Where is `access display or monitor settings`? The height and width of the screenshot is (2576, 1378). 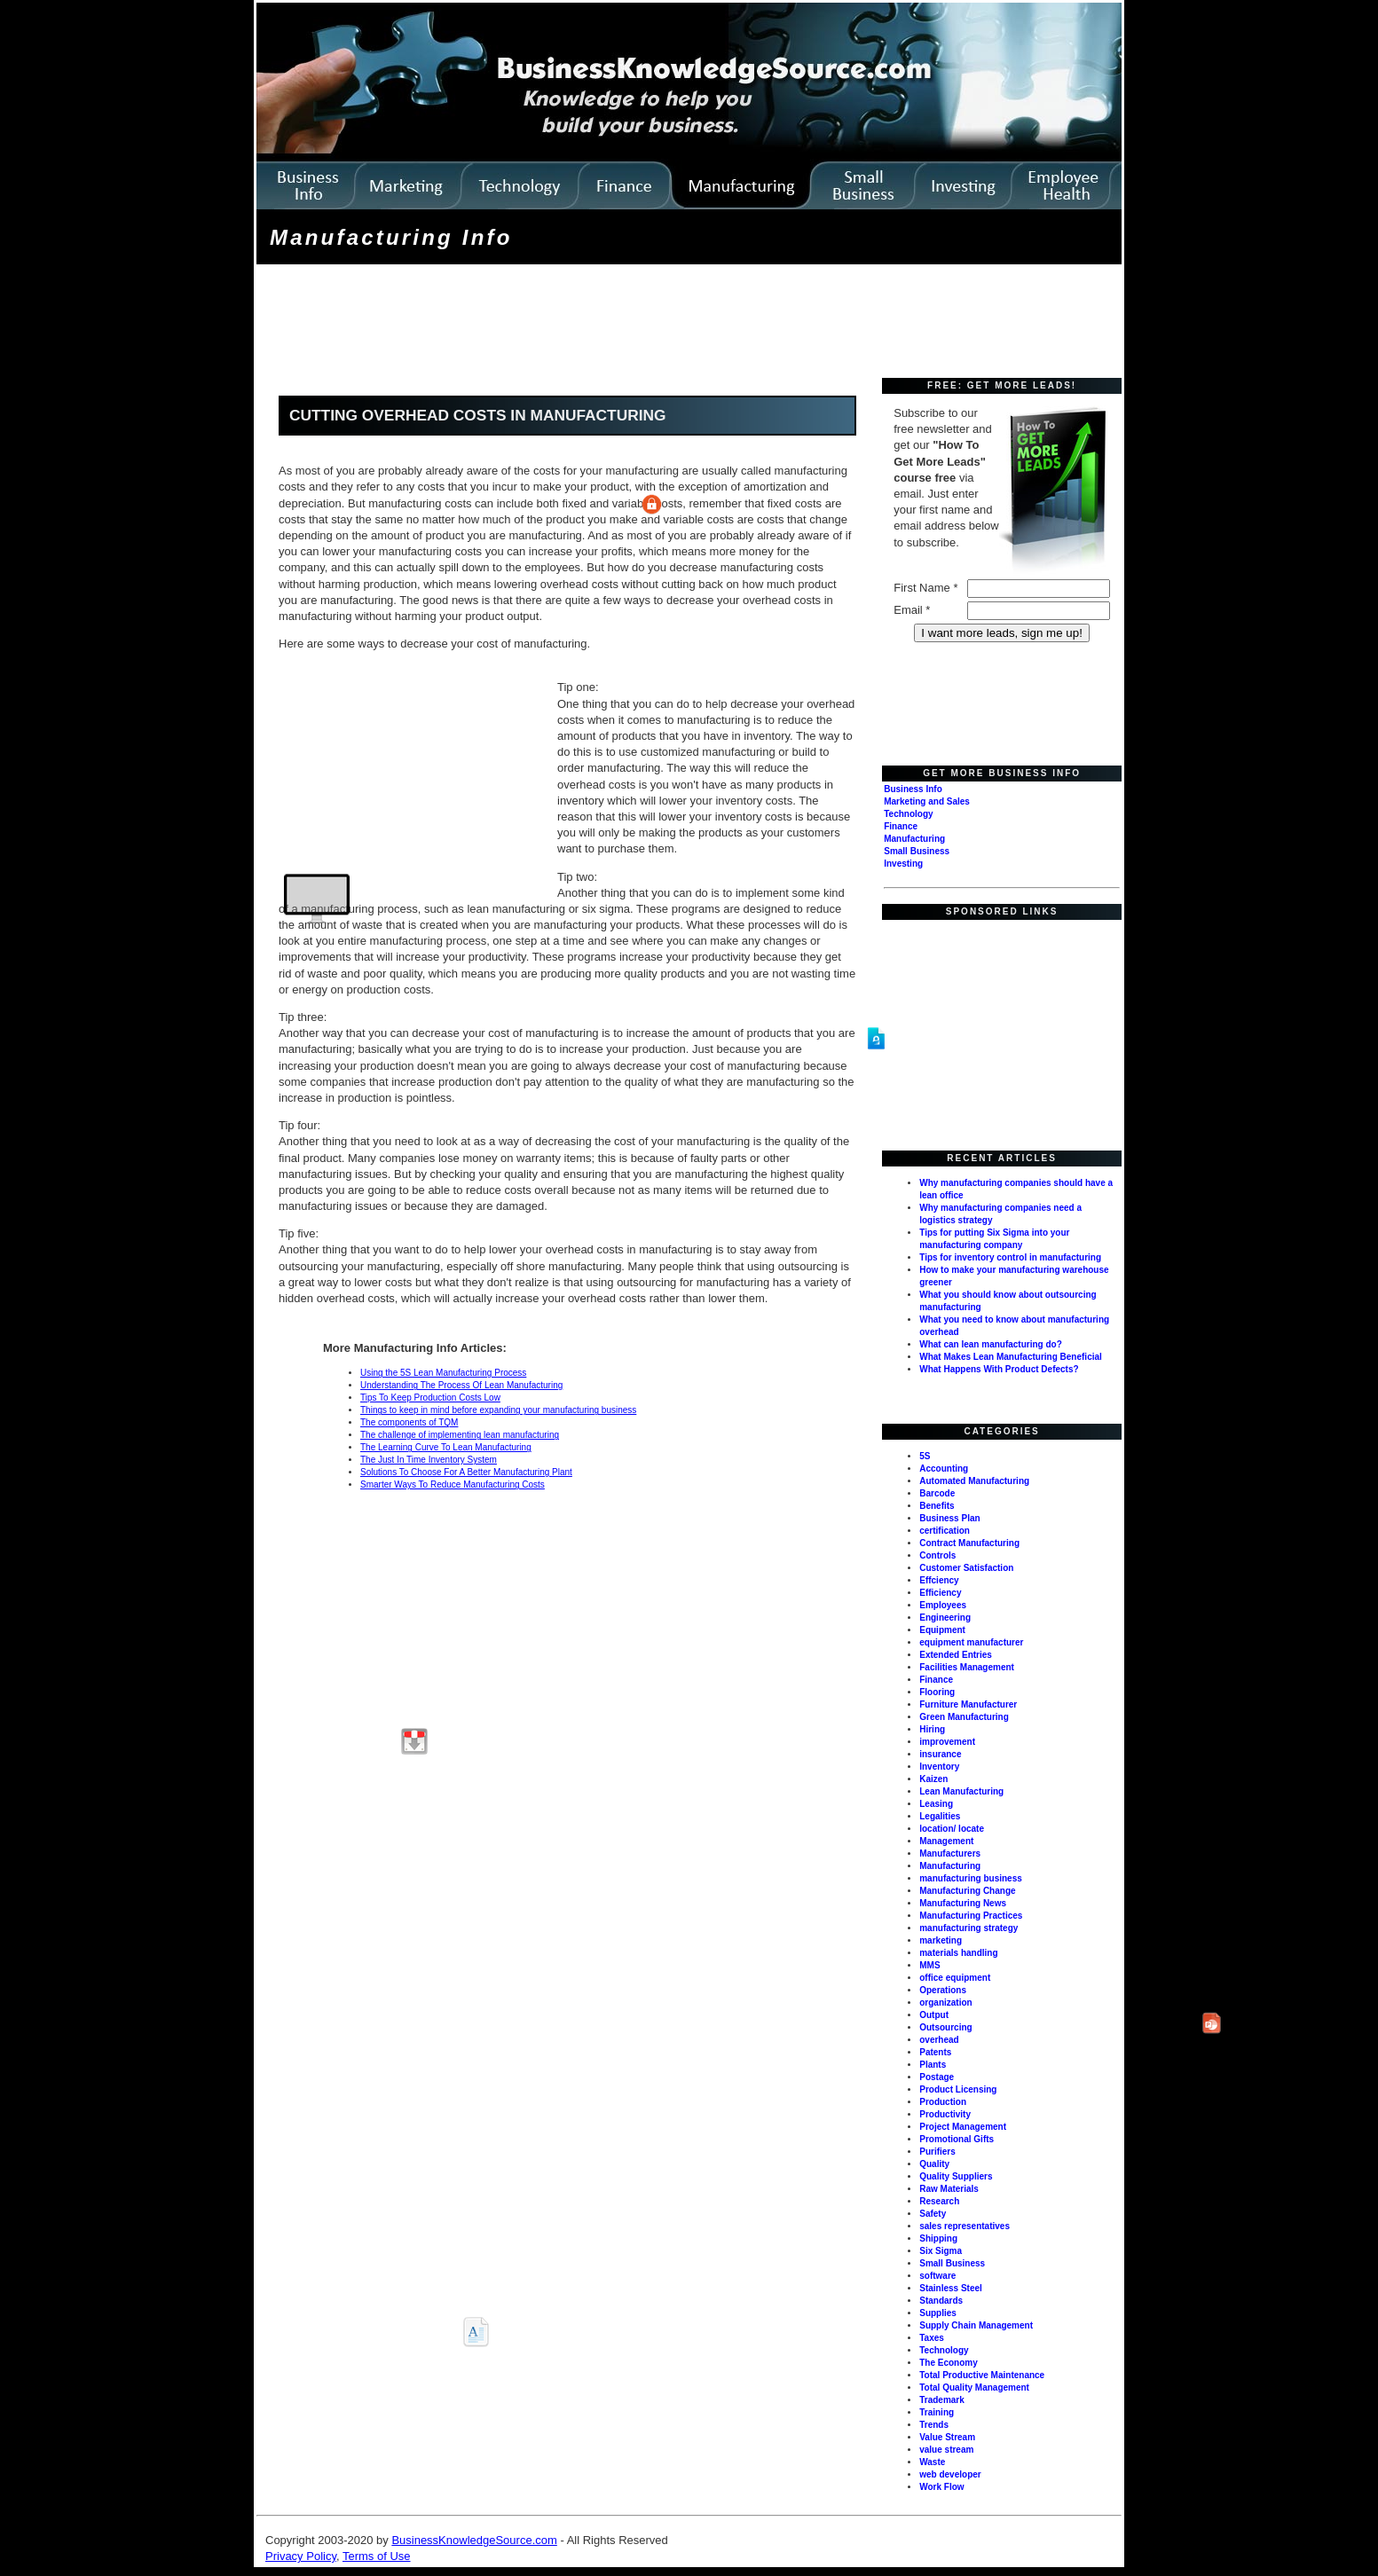
access display or monitor settings is located at coordinates (317, 899).